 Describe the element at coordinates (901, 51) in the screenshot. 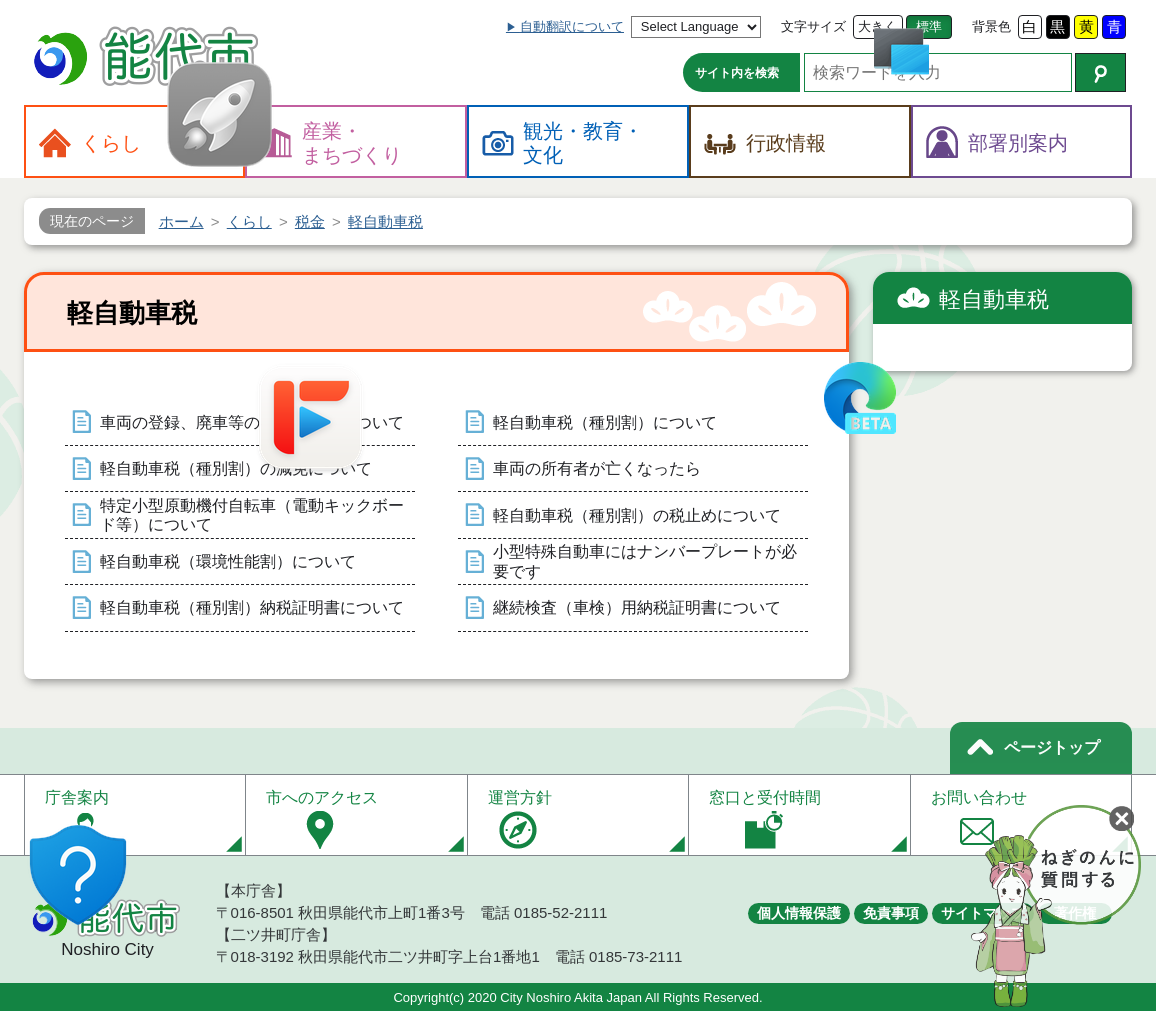

I see `launch emulator application` at that location.